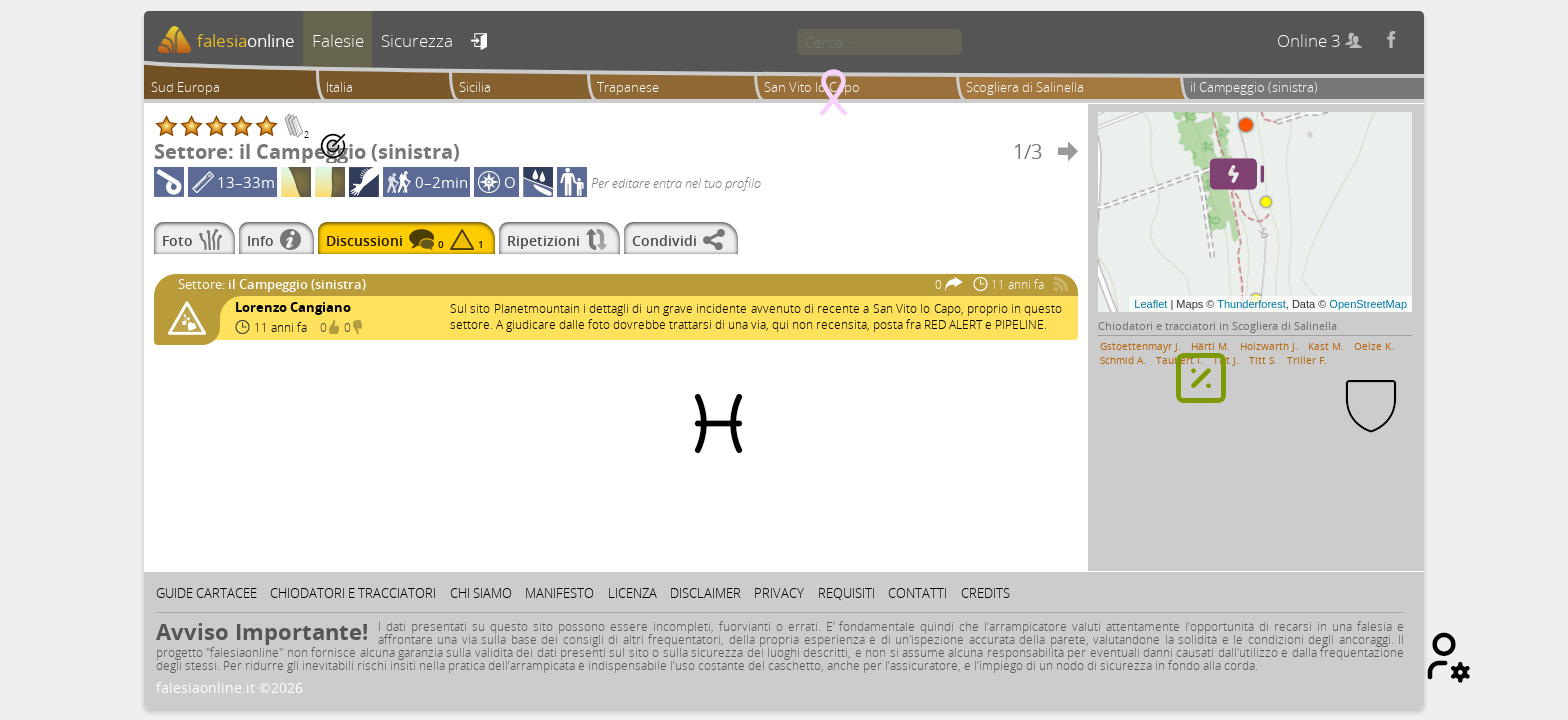 Image resolution: width=1568 pixels, height=720 pixels. I want to click on indicates device is currently charging, so click(1236, 174).